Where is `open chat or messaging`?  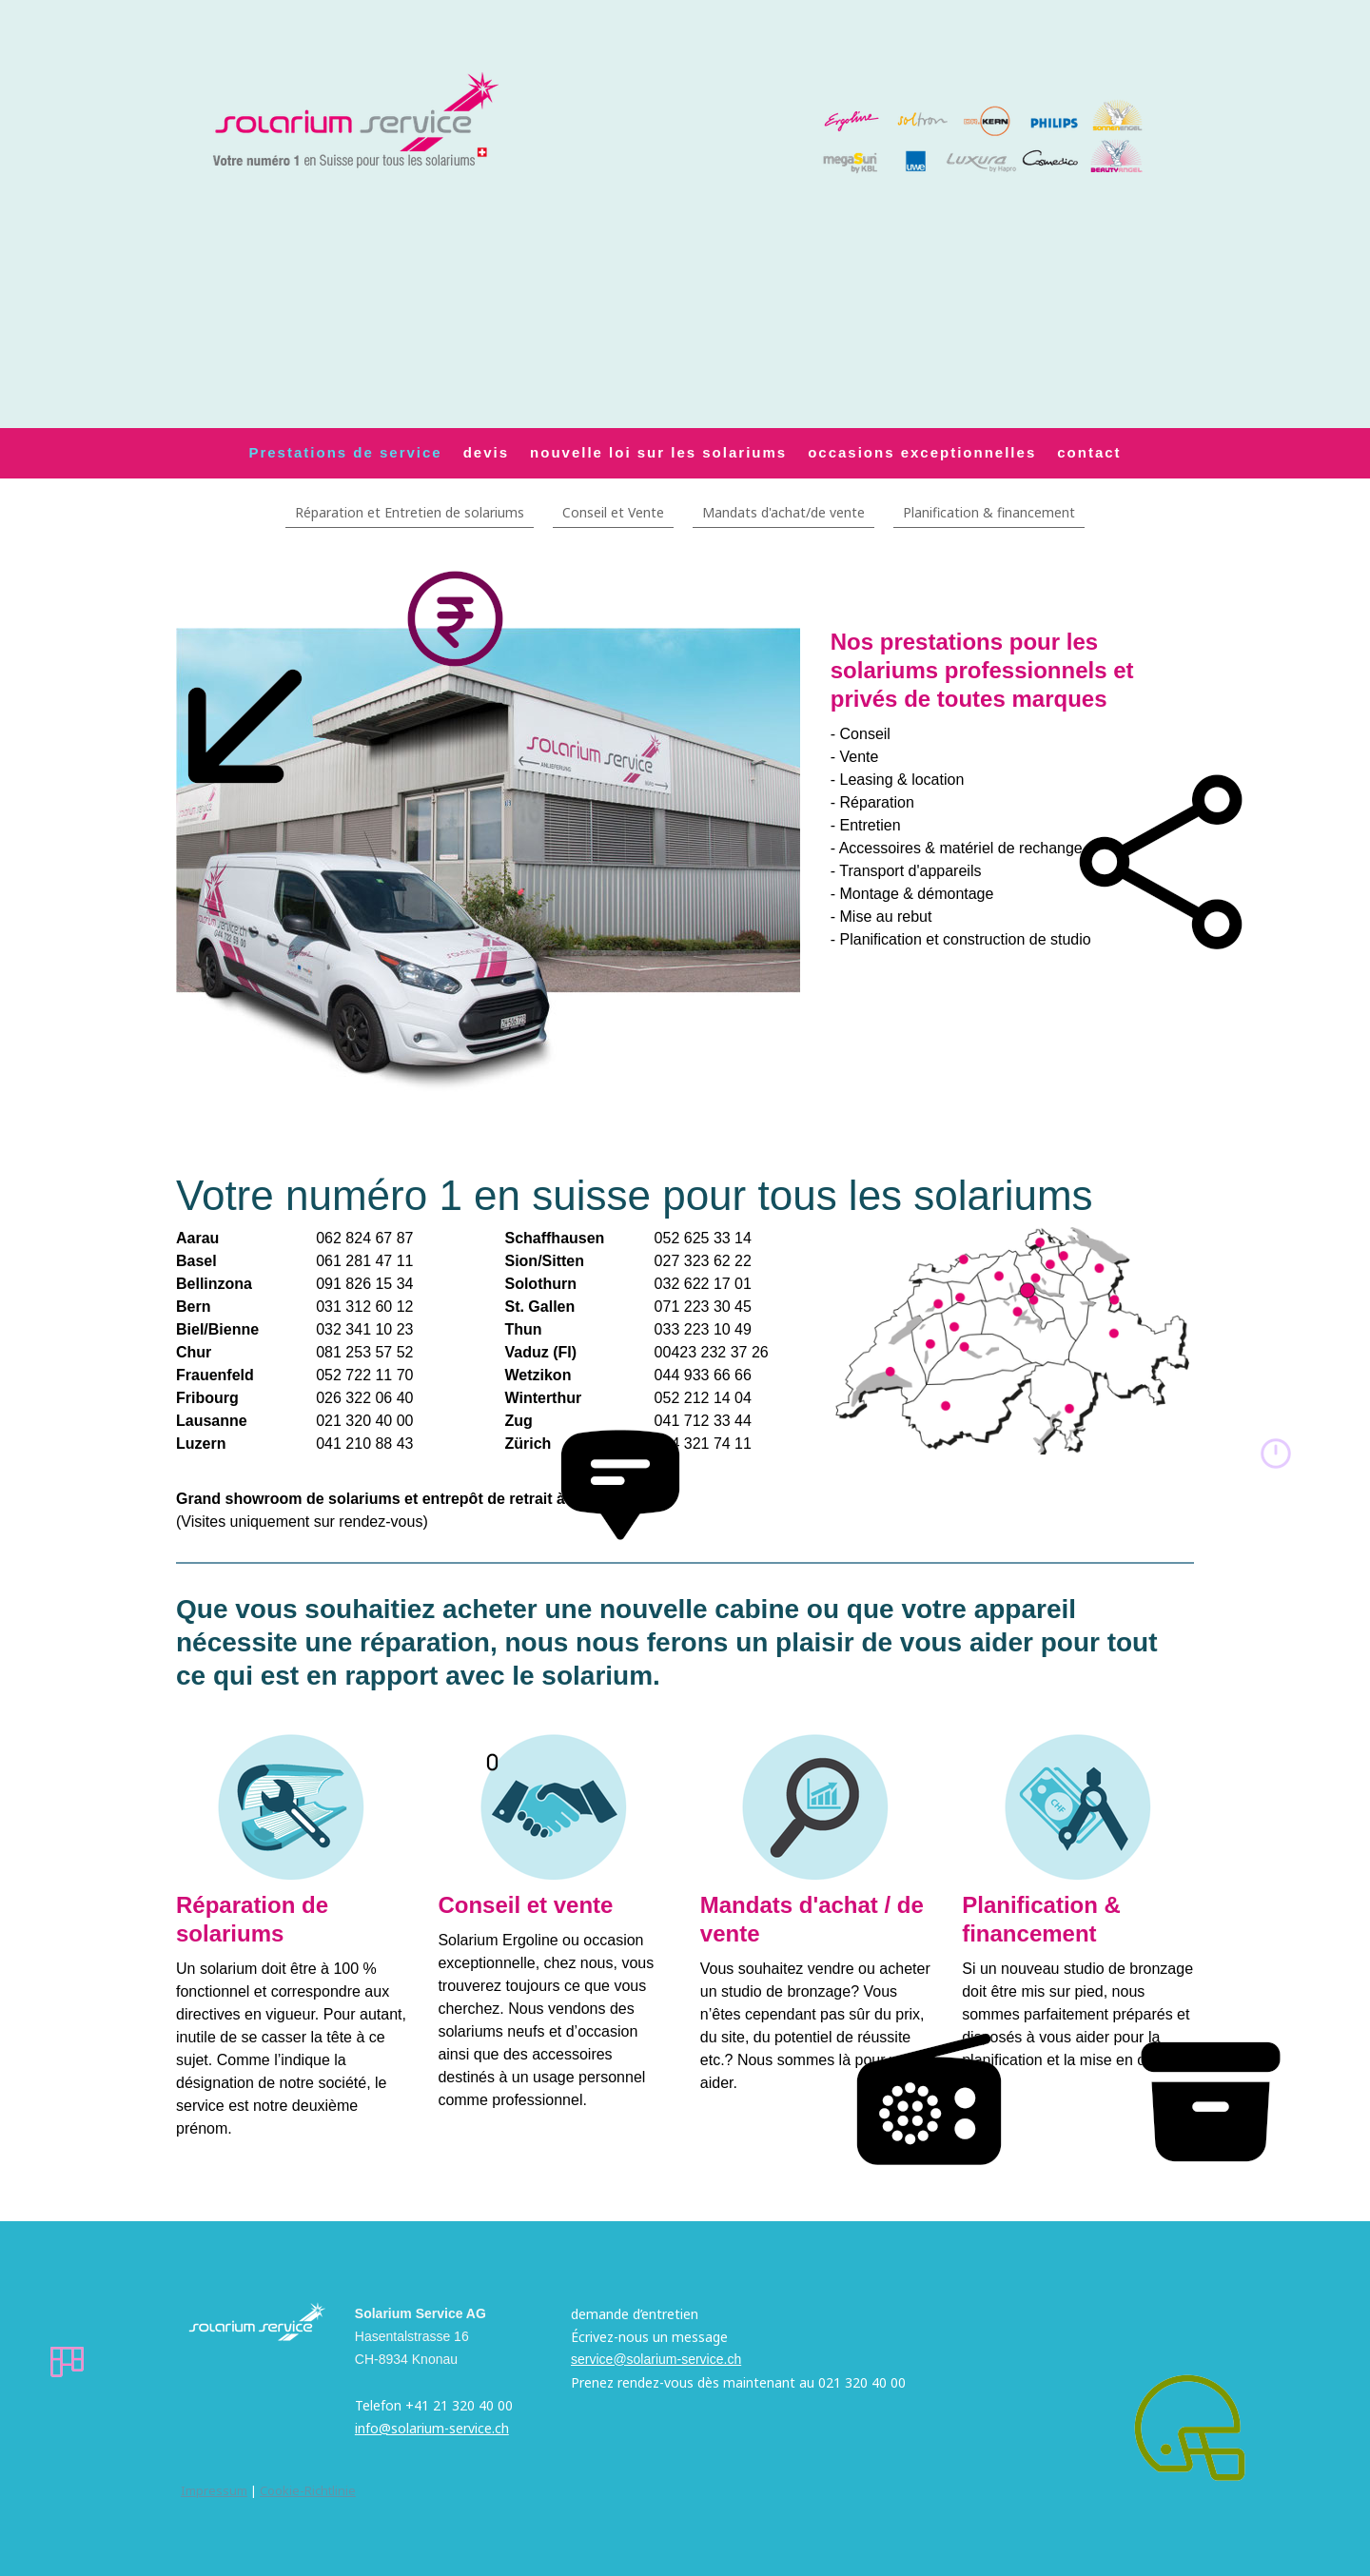 open chat or messaging is located at coordinates (620, 1485).